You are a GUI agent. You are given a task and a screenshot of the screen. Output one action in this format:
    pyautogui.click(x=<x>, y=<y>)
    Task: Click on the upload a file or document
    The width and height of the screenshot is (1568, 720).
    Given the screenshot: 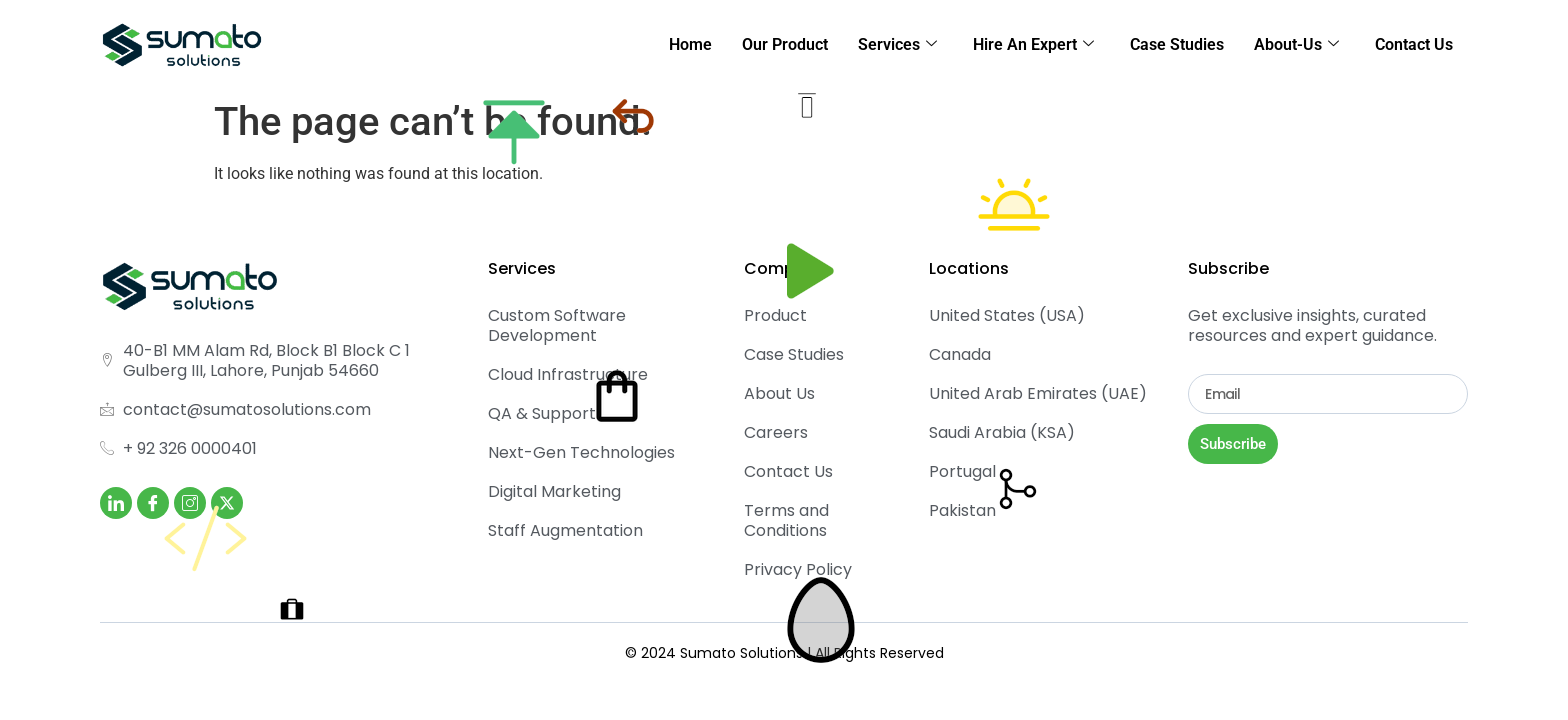 What is the action you would take?
    pyautogui.click(x=514, y=131)
    